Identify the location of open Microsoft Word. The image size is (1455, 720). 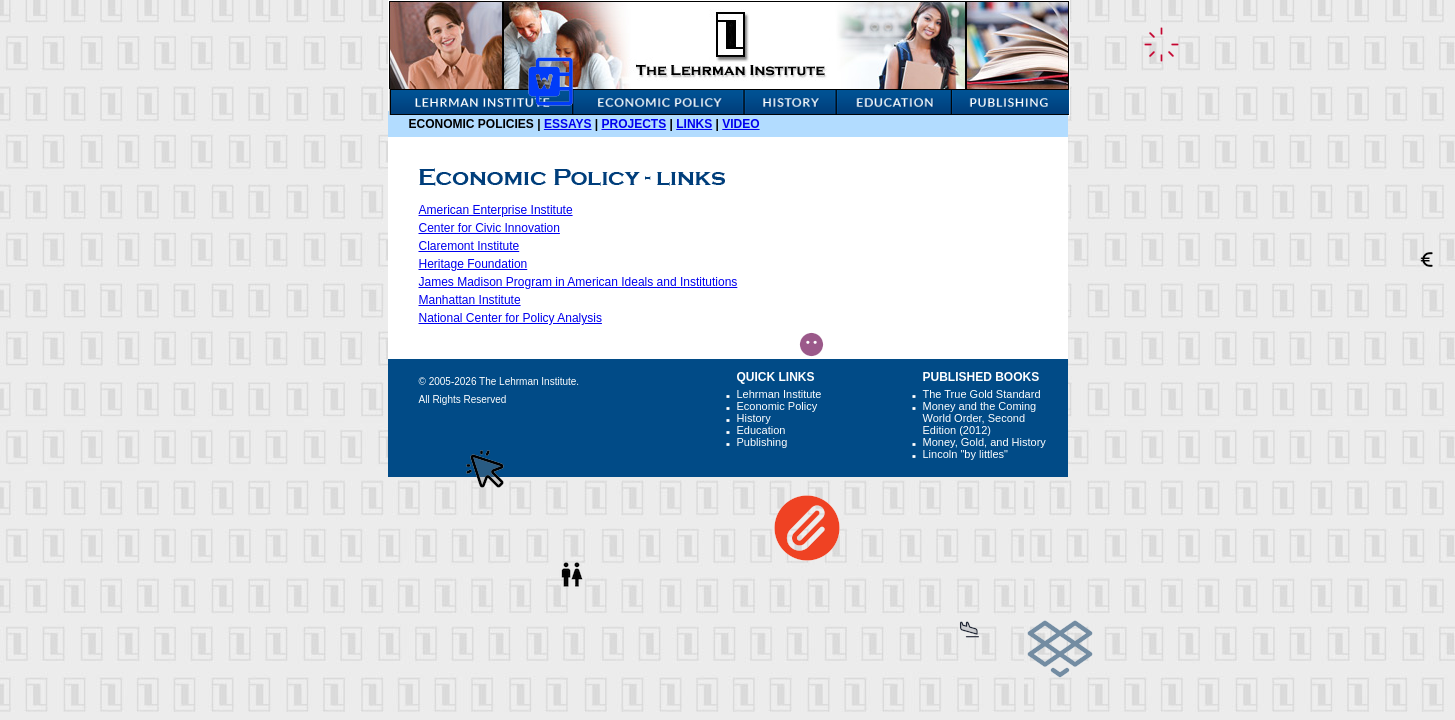
(552, 81).